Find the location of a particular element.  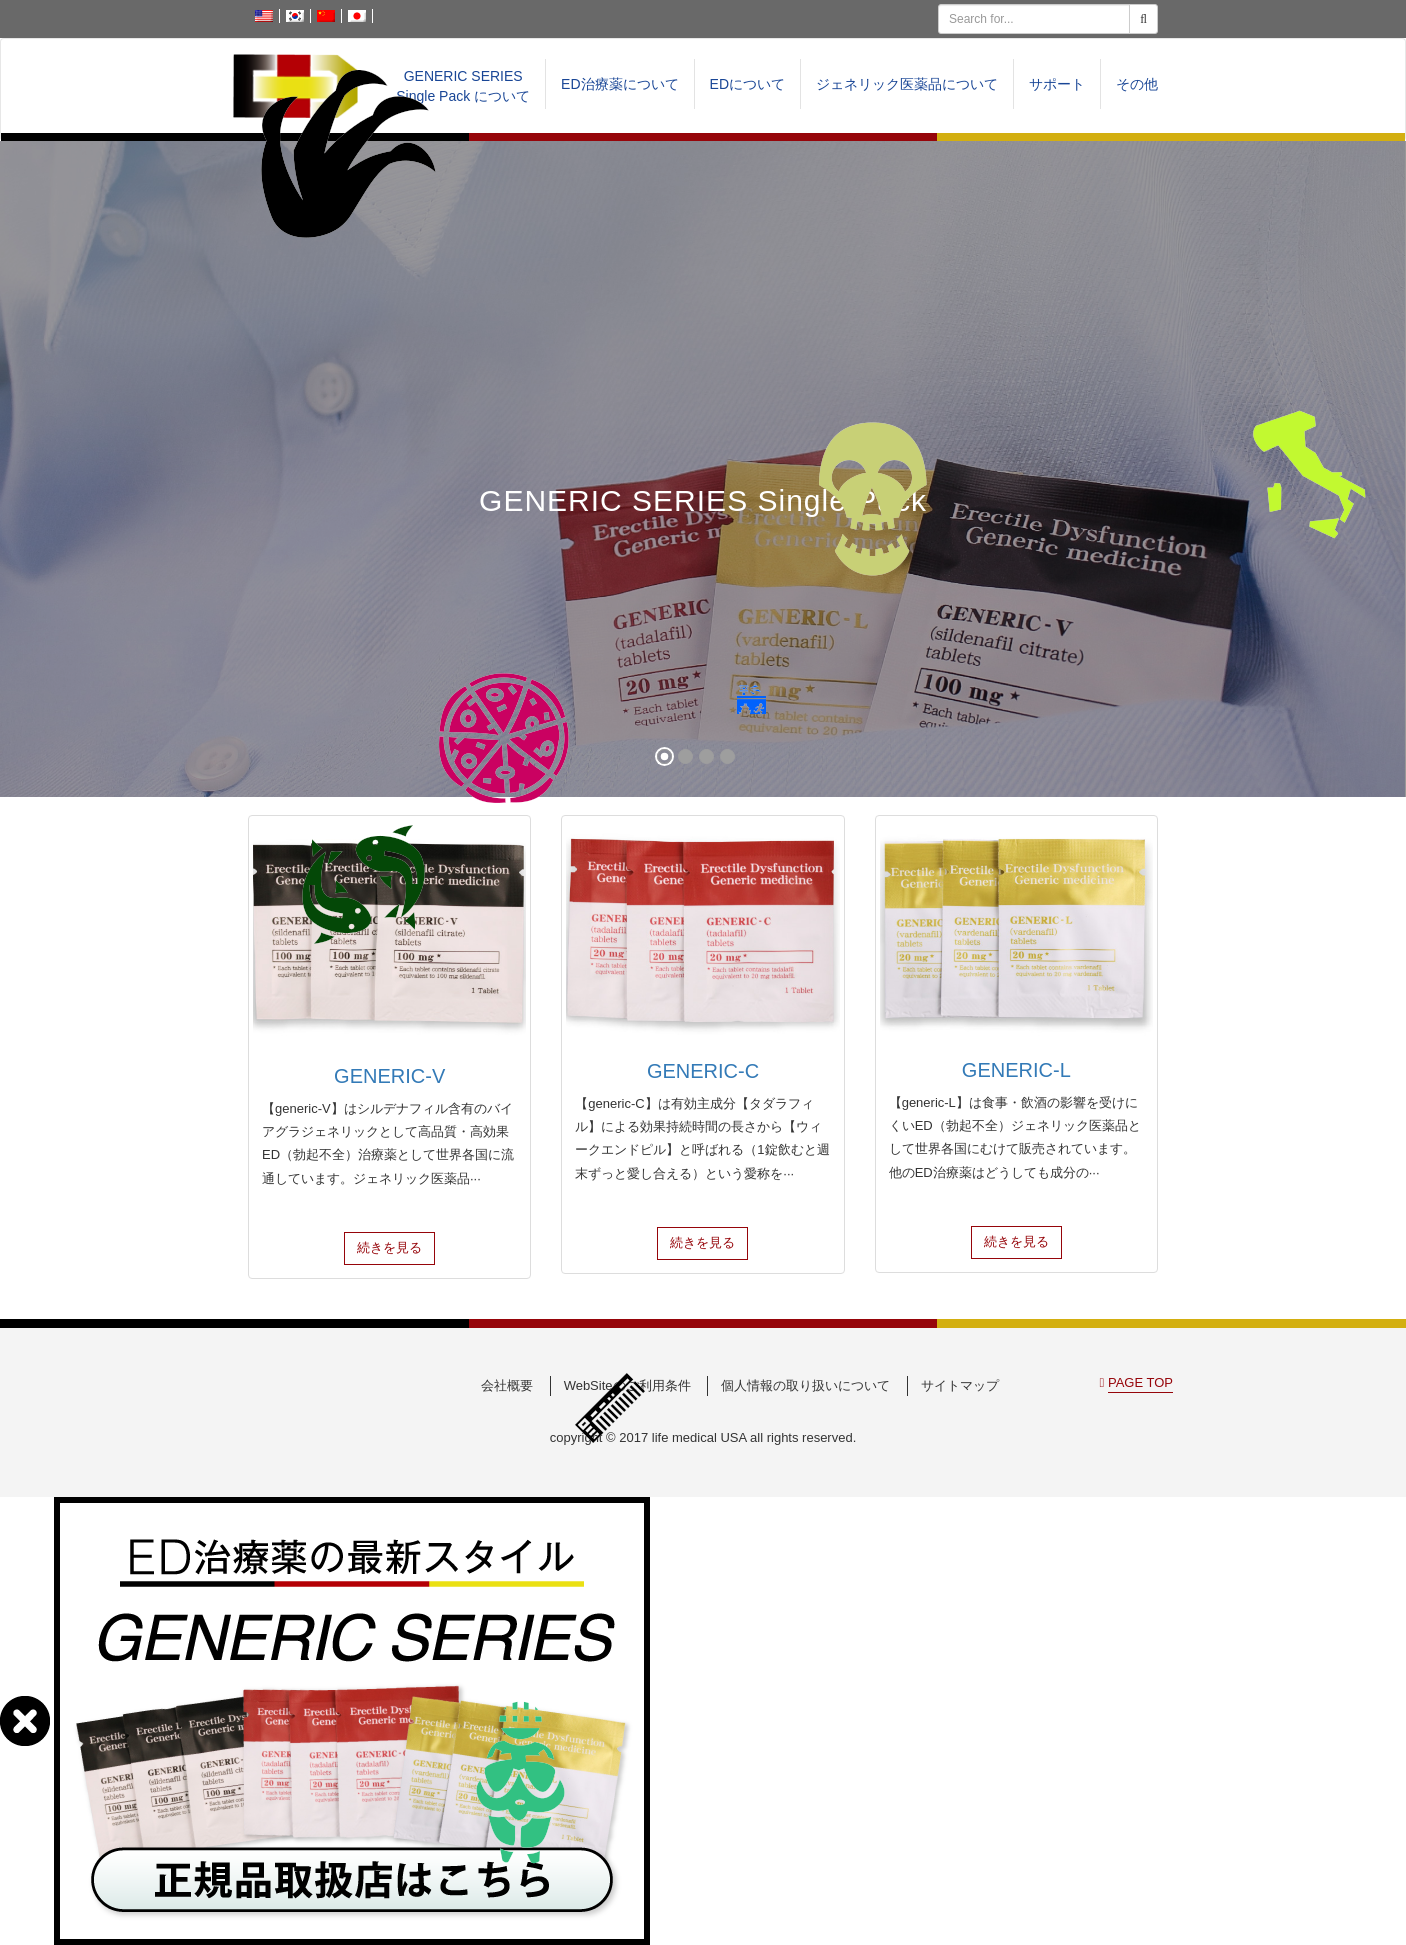

food or restaurant category in a game menu is located at coordinates (504, 738).